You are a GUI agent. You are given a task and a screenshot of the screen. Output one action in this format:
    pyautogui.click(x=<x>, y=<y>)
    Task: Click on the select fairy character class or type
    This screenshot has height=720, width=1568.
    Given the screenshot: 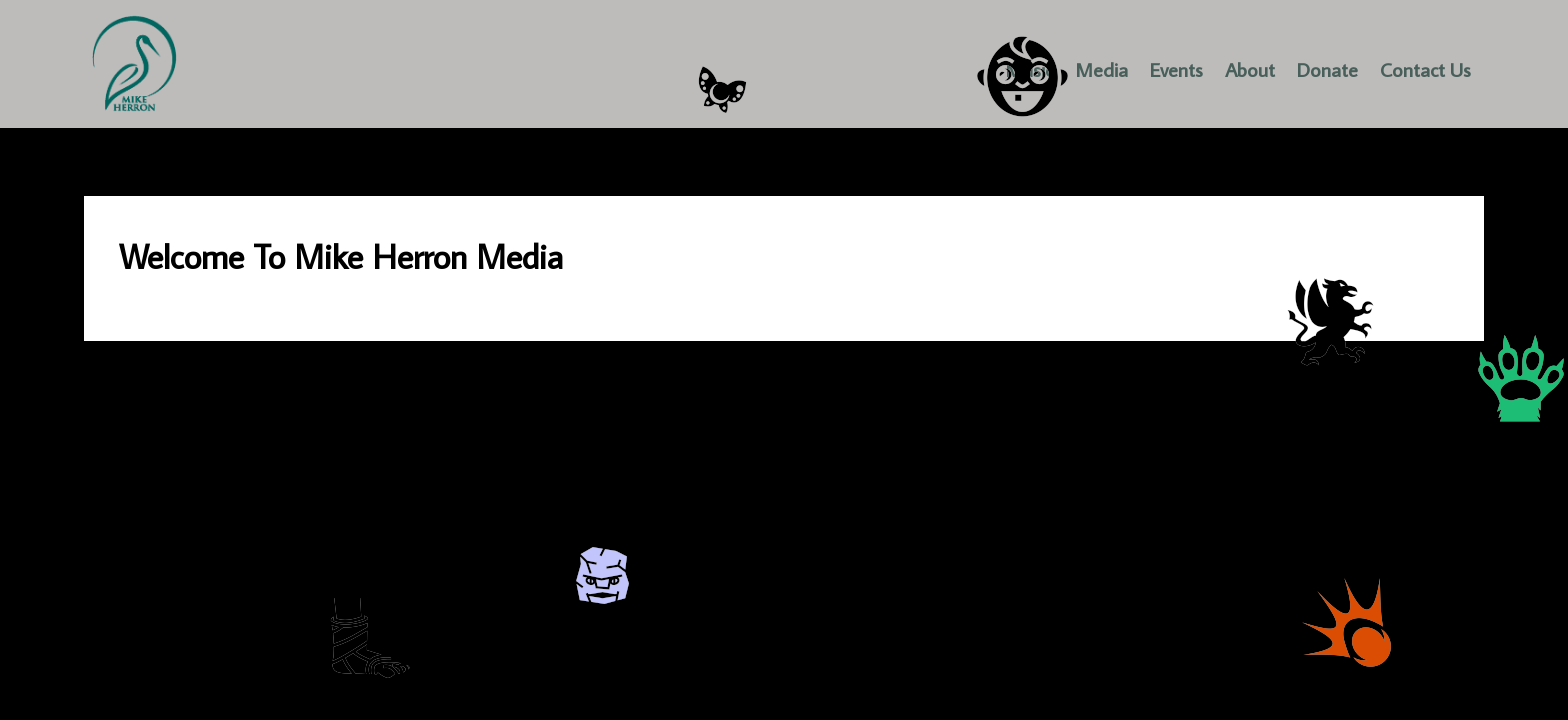 What is the action you would take?
    pyautogui.click(x=722, y=89)
    